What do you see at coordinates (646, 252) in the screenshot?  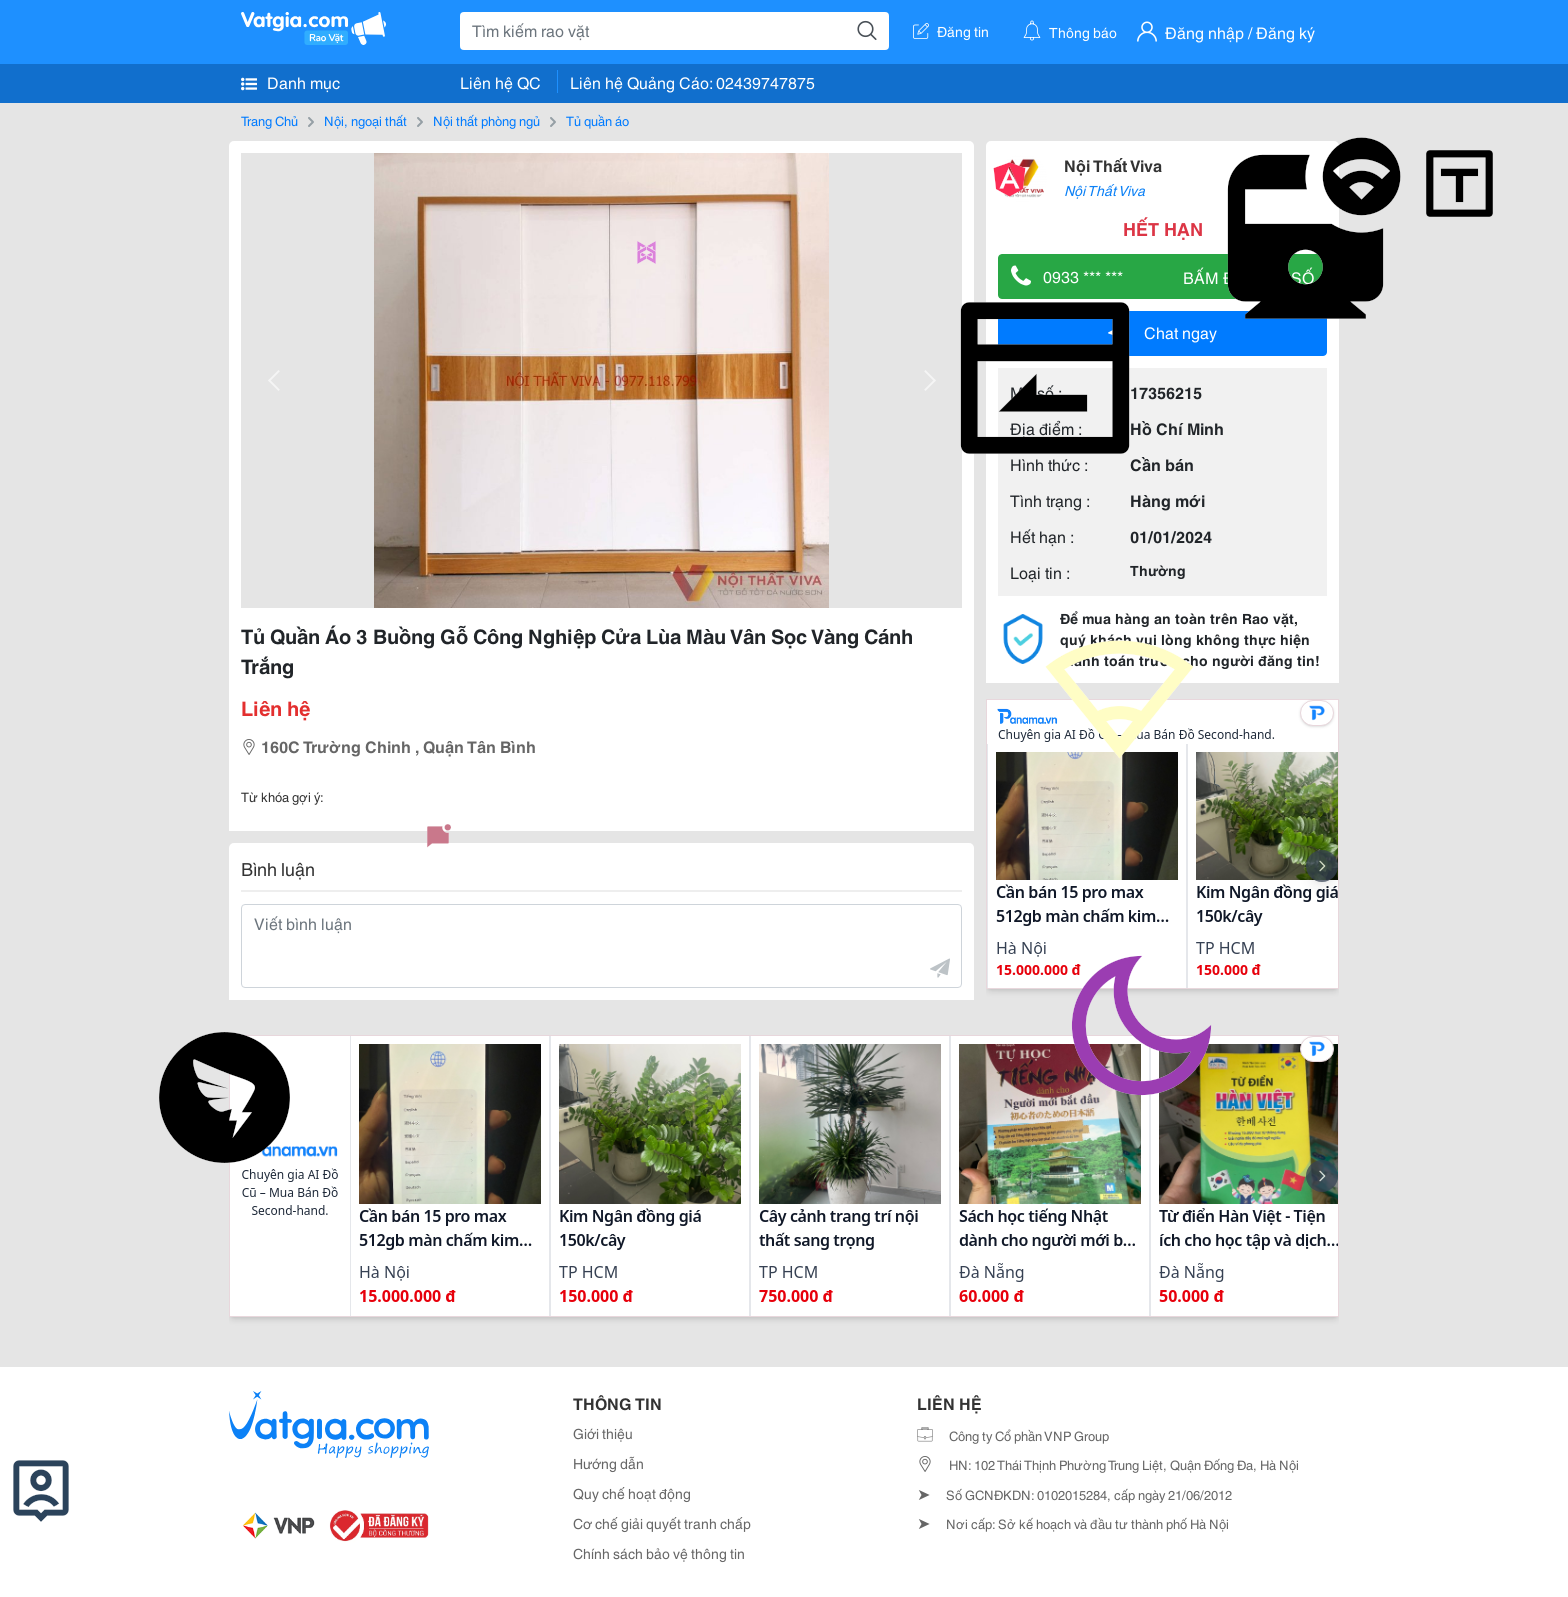 I see `backbone.js framework logo` at bounding box center [646, 252].